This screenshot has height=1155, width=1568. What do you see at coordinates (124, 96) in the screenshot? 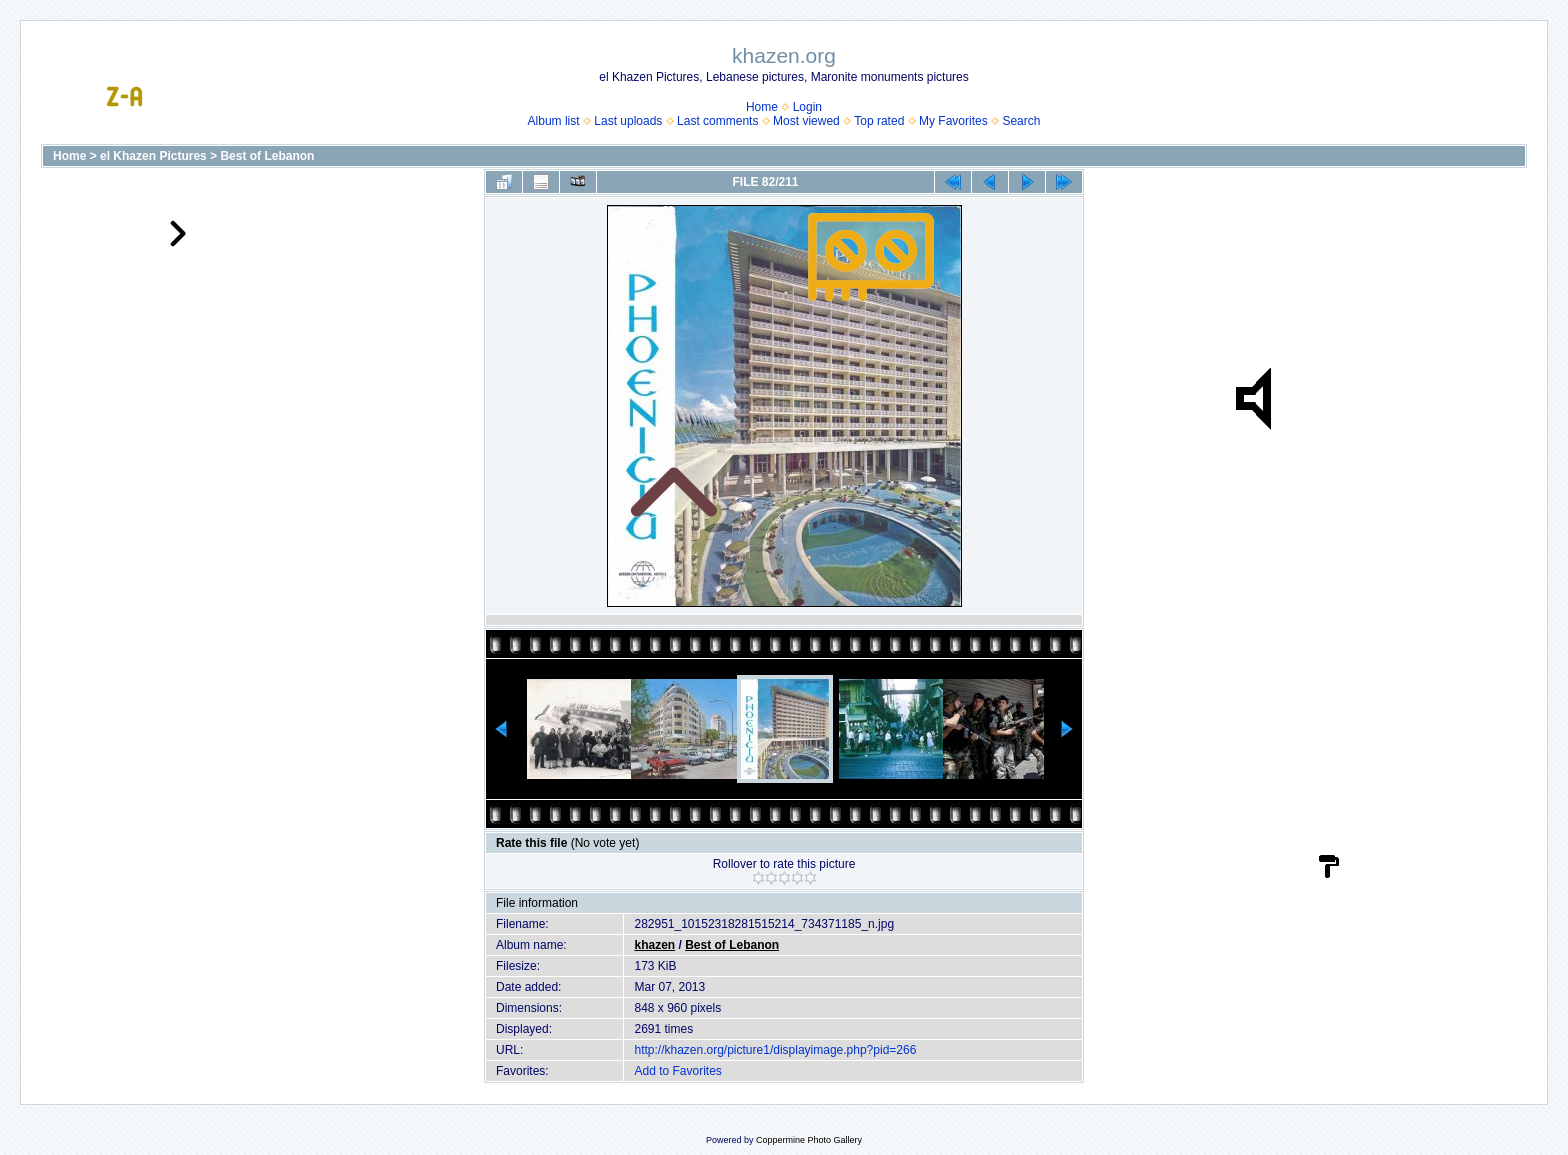
I see `sort items in reverse alphabetical order` at bounding box center [124, 96].